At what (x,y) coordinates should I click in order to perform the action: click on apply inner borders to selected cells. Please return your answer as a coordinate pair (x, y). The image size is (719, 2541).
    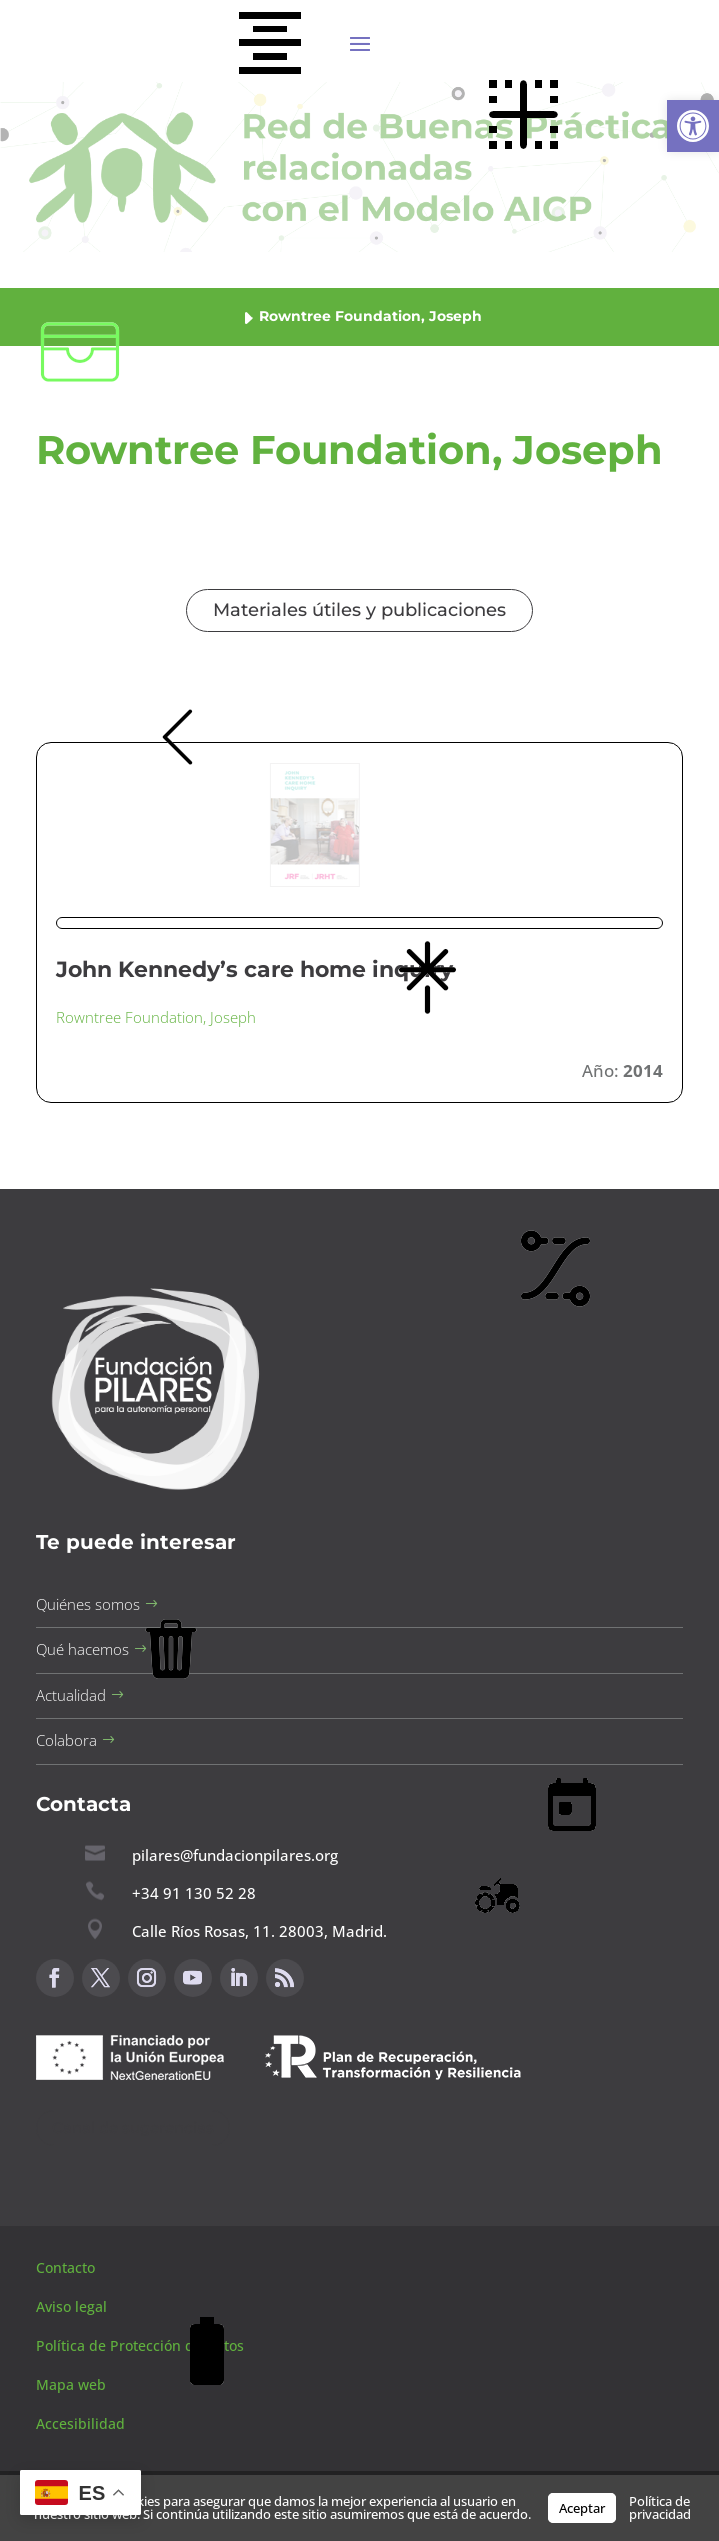
    Looking at the image, I should click on (523, 114).